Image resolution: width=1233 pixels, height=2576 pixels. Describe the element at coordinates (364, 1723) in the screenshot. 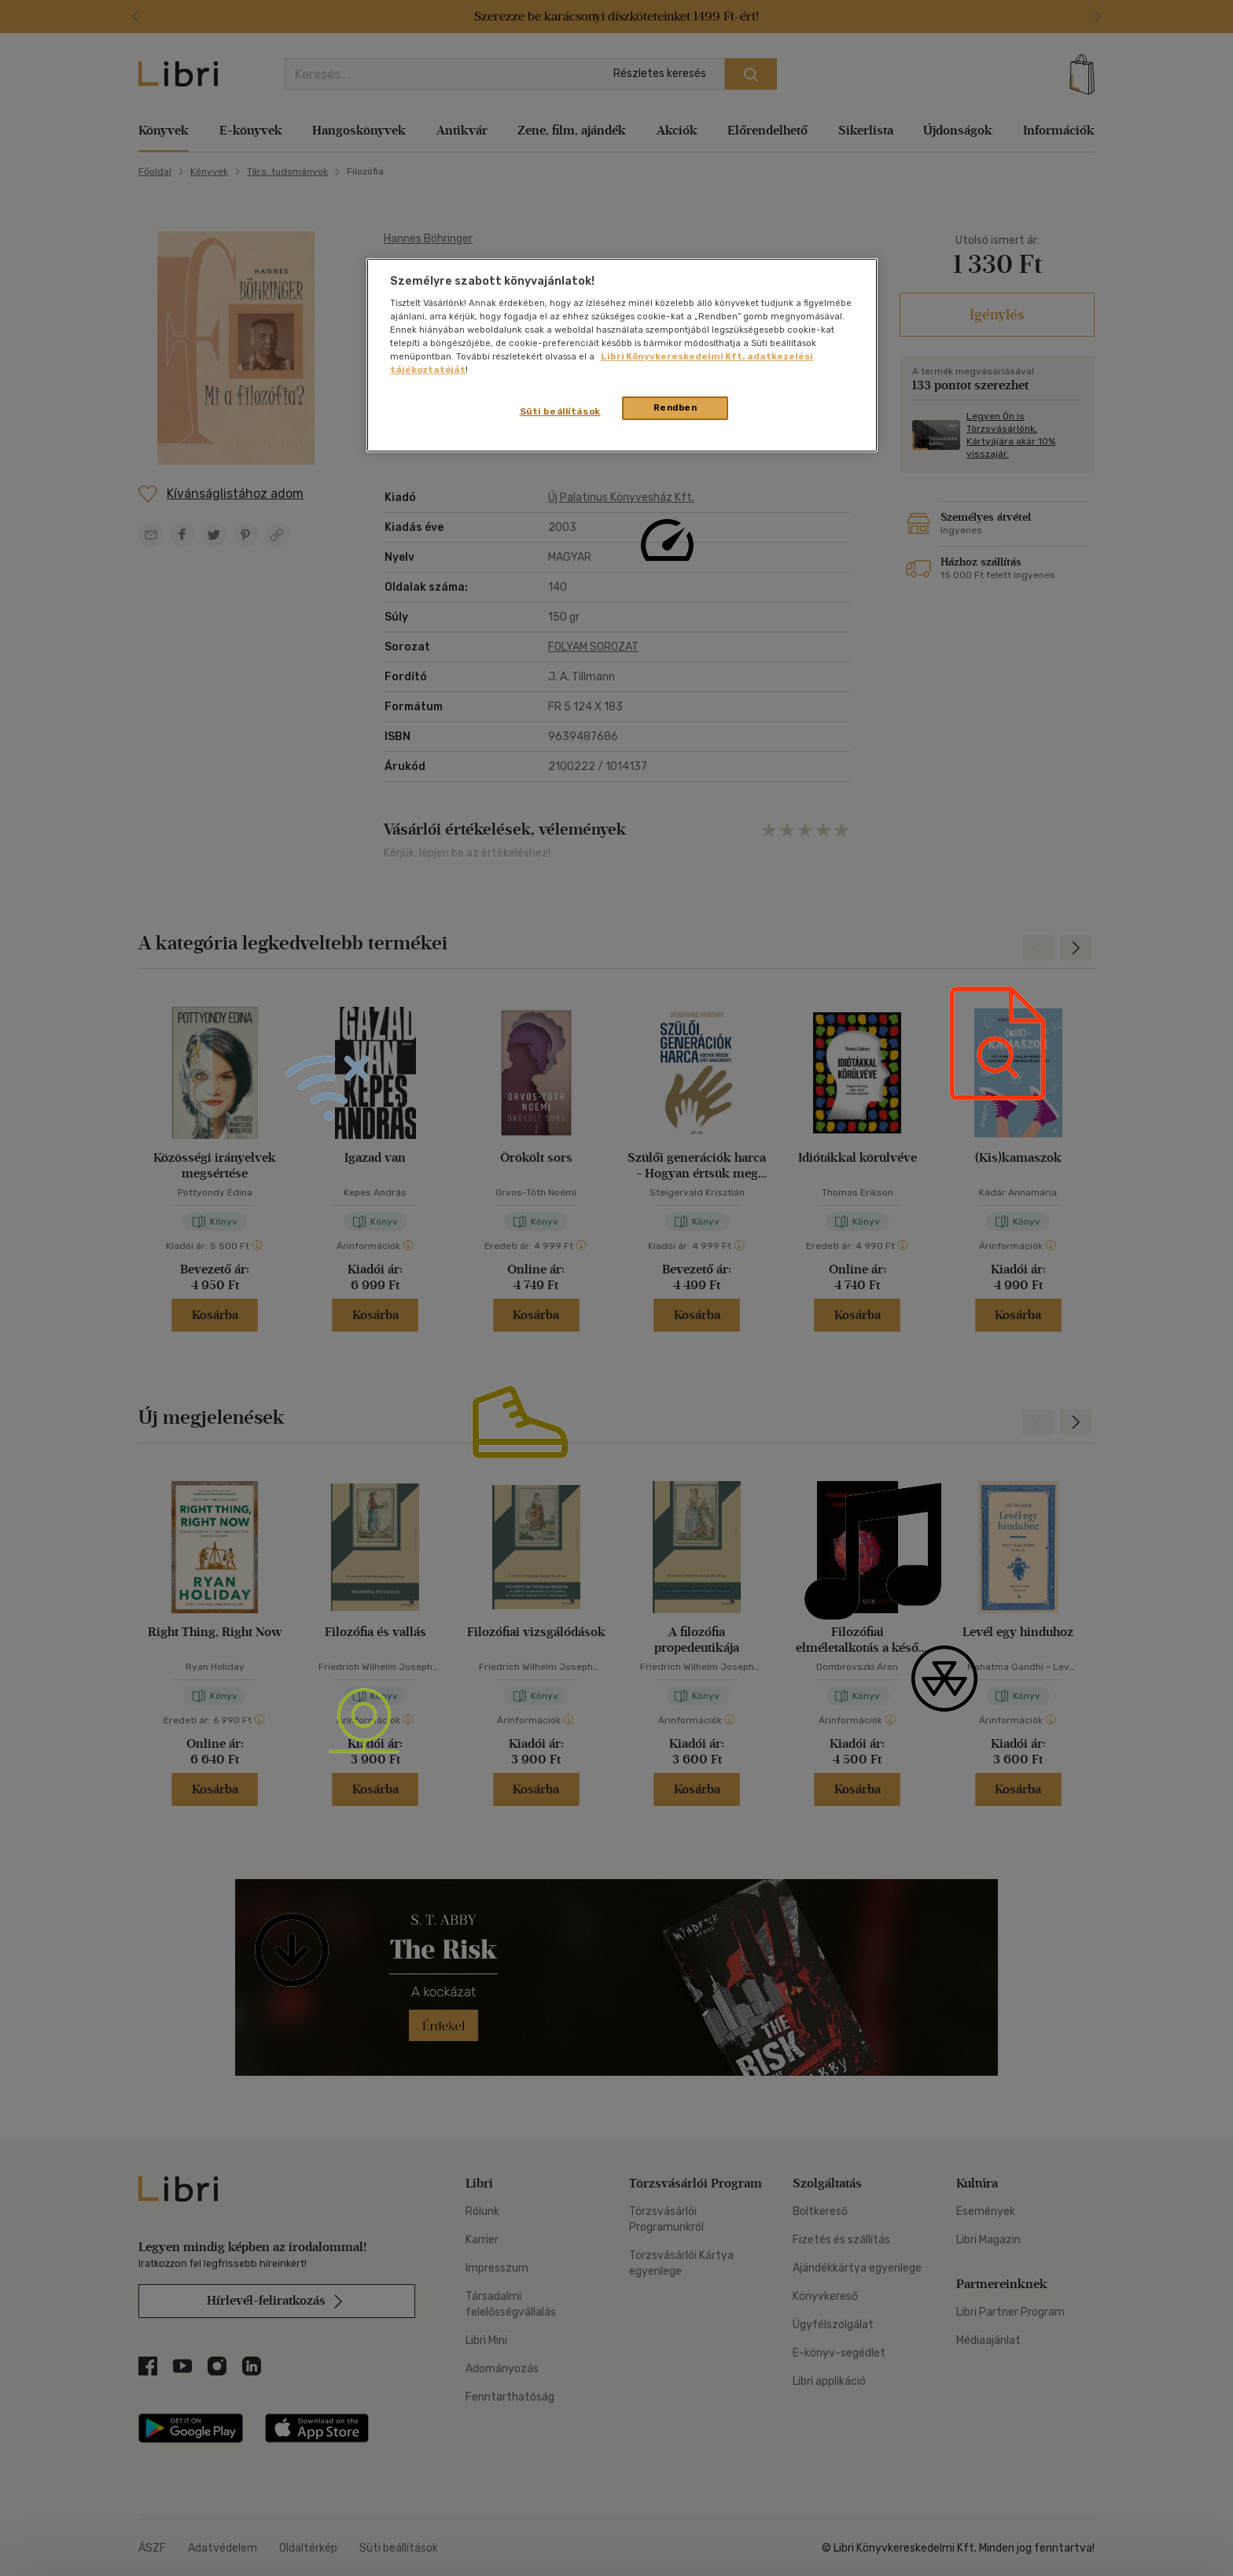

I see `enable webcam or video camera` at that location.